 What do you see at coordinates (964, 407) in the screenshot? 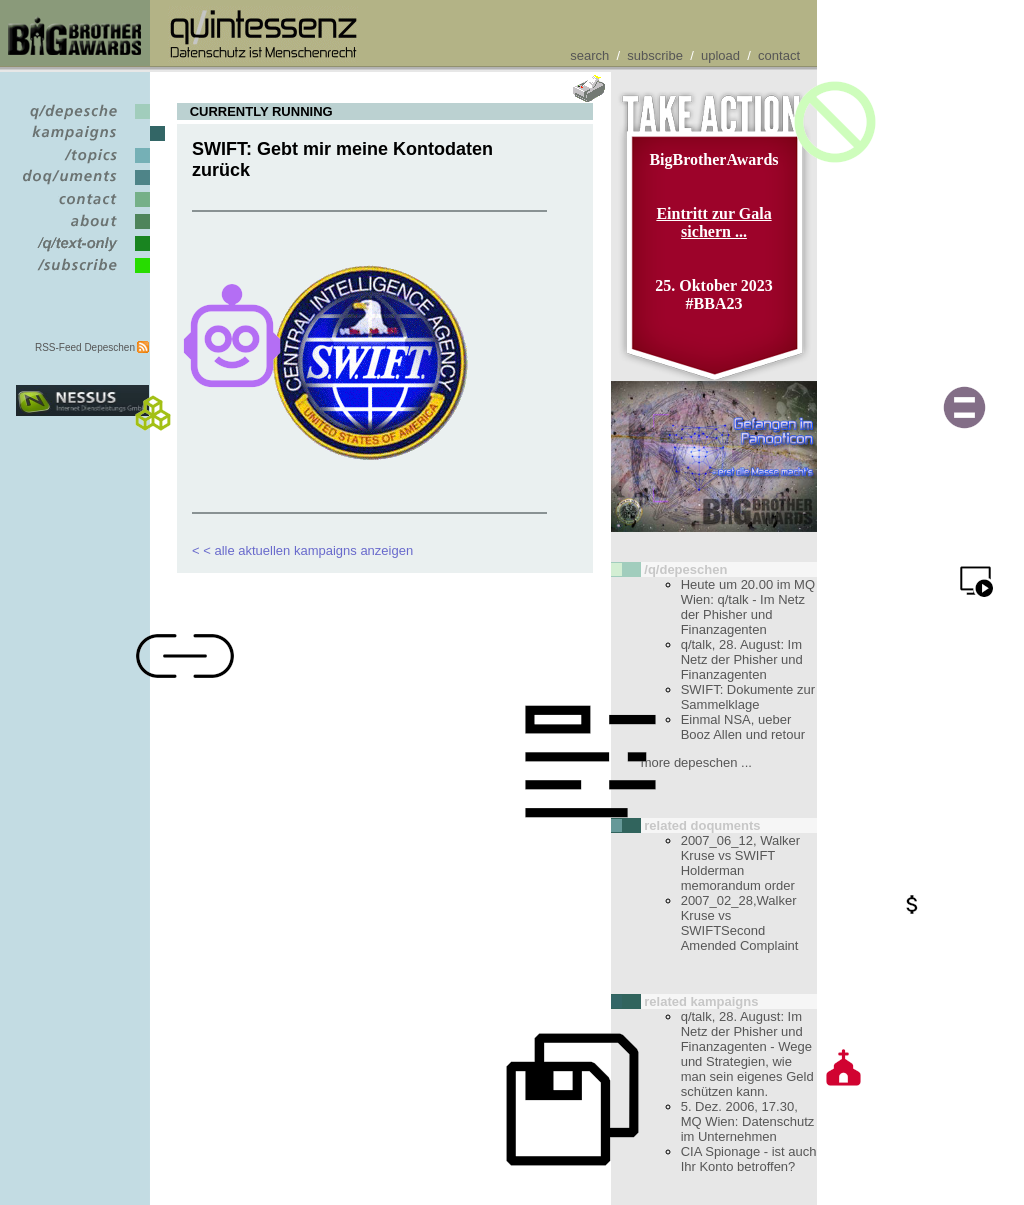
I see `set a conditional breakpoint in the debugger` at bounding box center [964, 407].